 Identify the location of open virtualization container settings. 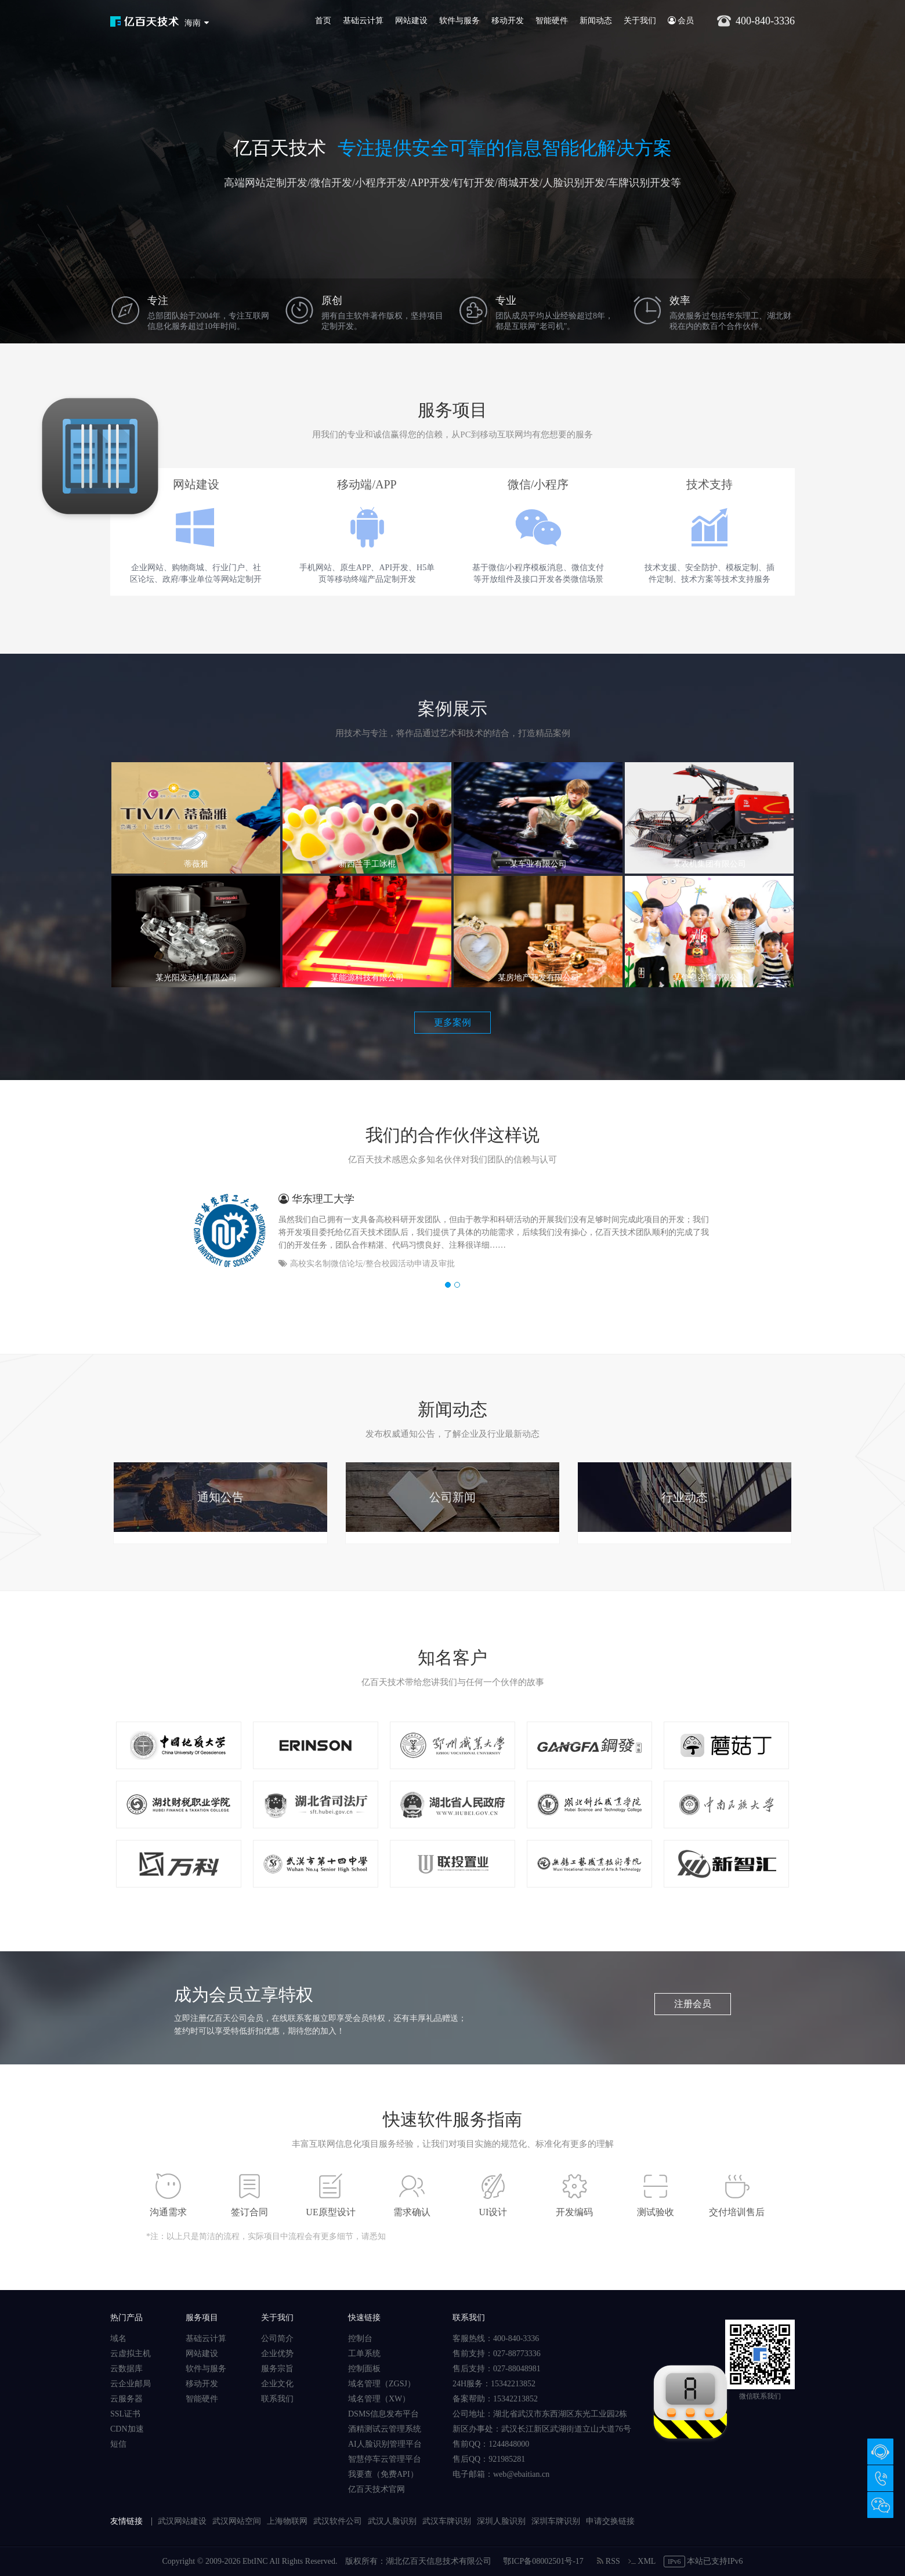
(100, 456).